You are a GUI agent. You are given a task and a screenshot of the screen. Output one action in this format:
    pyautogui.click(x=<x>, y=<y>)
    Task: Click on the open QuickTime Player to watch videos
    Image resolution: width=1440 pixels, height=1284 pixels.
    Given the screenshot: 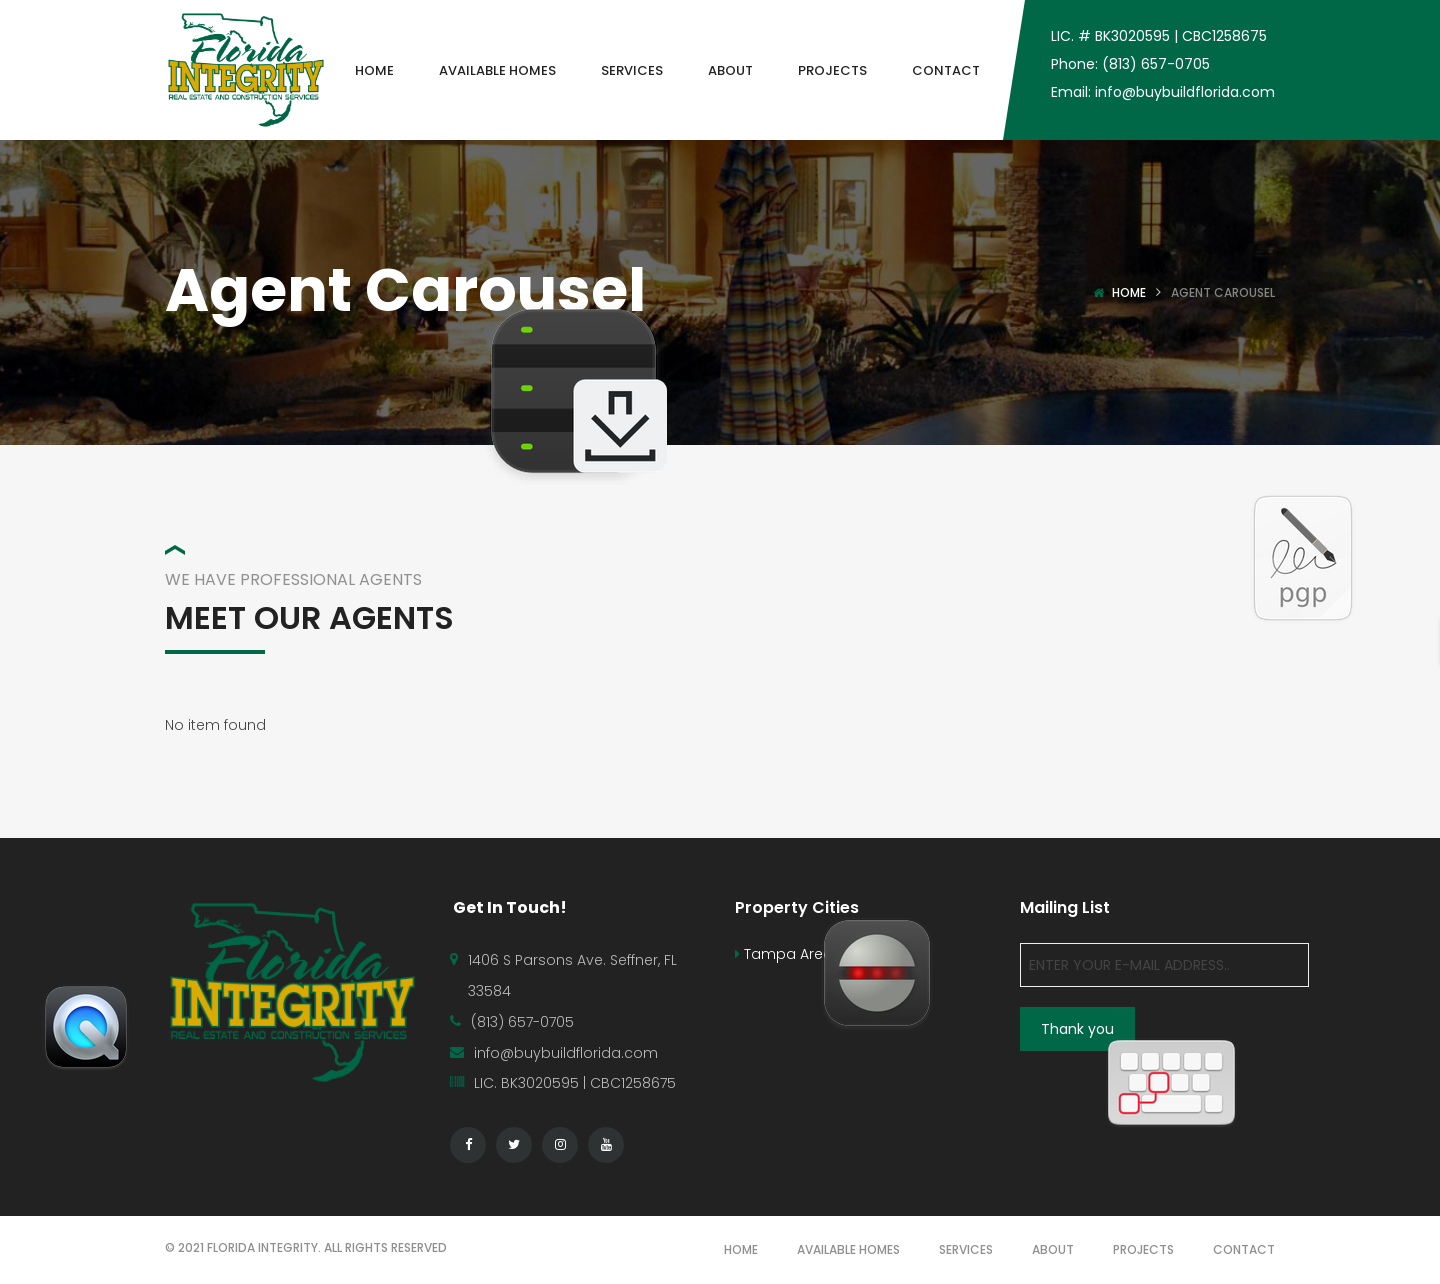 What is the action you would take?
    pyautogui.click(x=86, y=1027)
    